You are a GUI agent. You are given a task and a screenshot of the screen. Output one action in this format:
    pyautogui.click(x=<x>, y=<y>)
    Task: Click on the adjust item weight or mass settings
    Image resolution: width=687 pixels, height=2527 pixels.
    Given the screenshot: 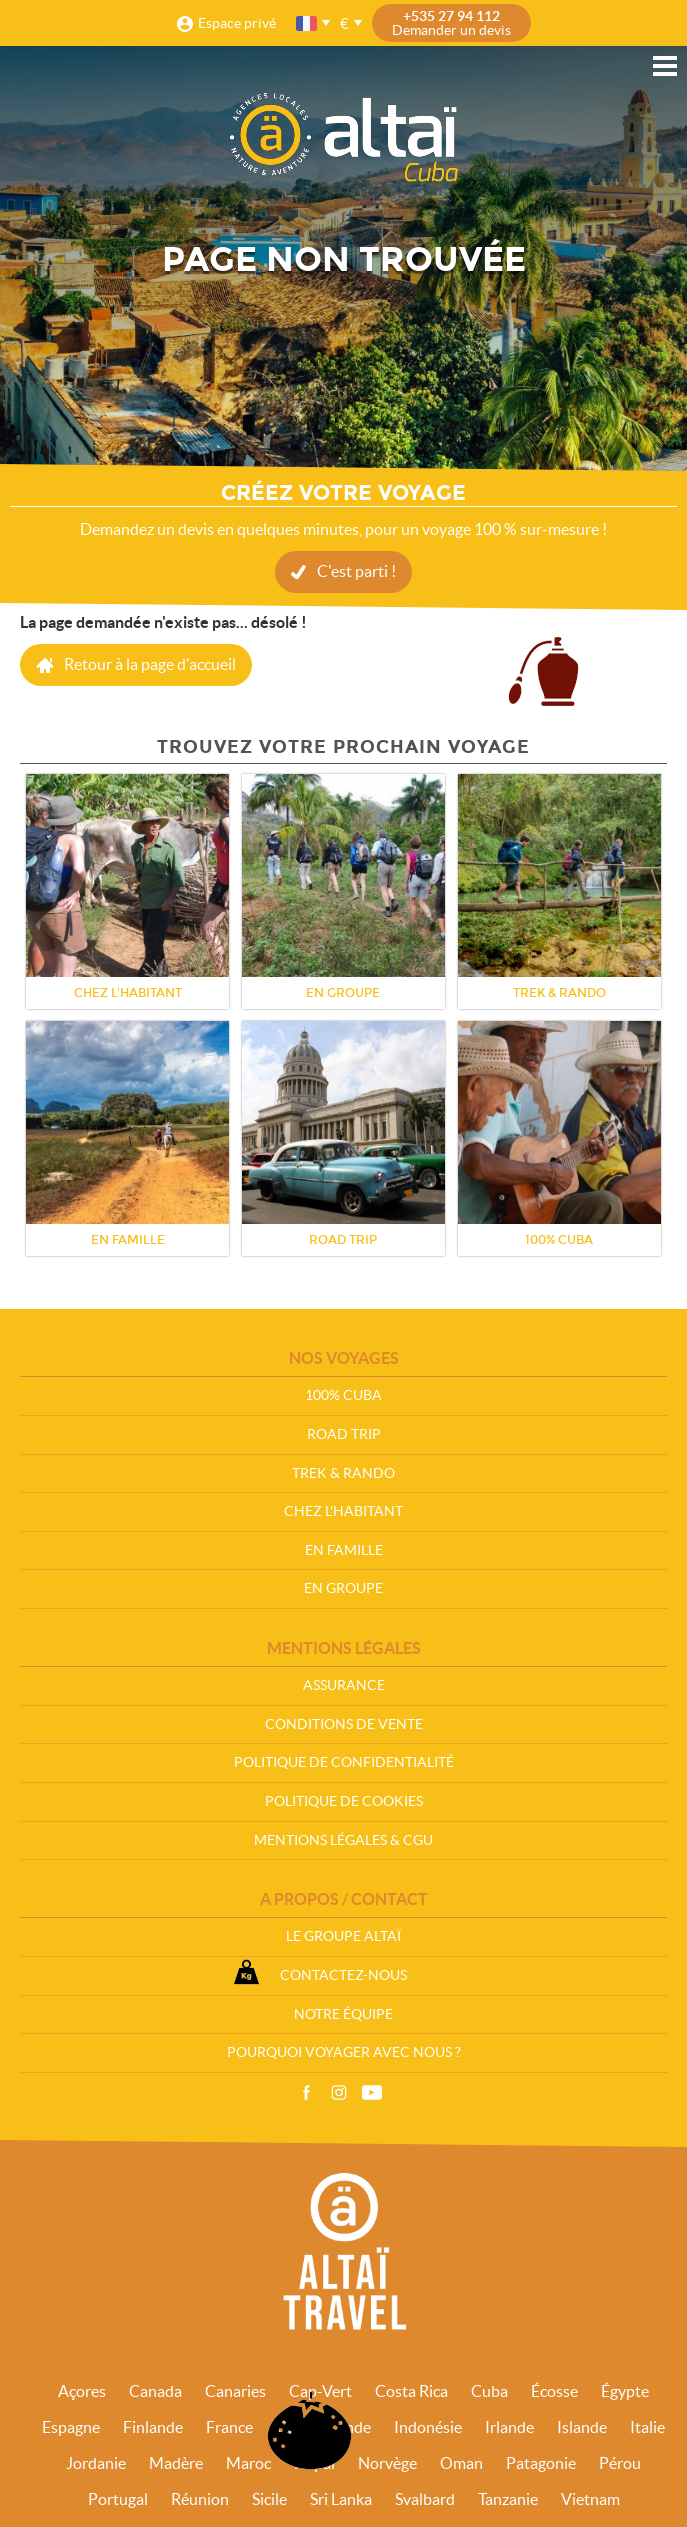 What is the action you would take?
    pyautogui.click(x=246, y=1971)
    